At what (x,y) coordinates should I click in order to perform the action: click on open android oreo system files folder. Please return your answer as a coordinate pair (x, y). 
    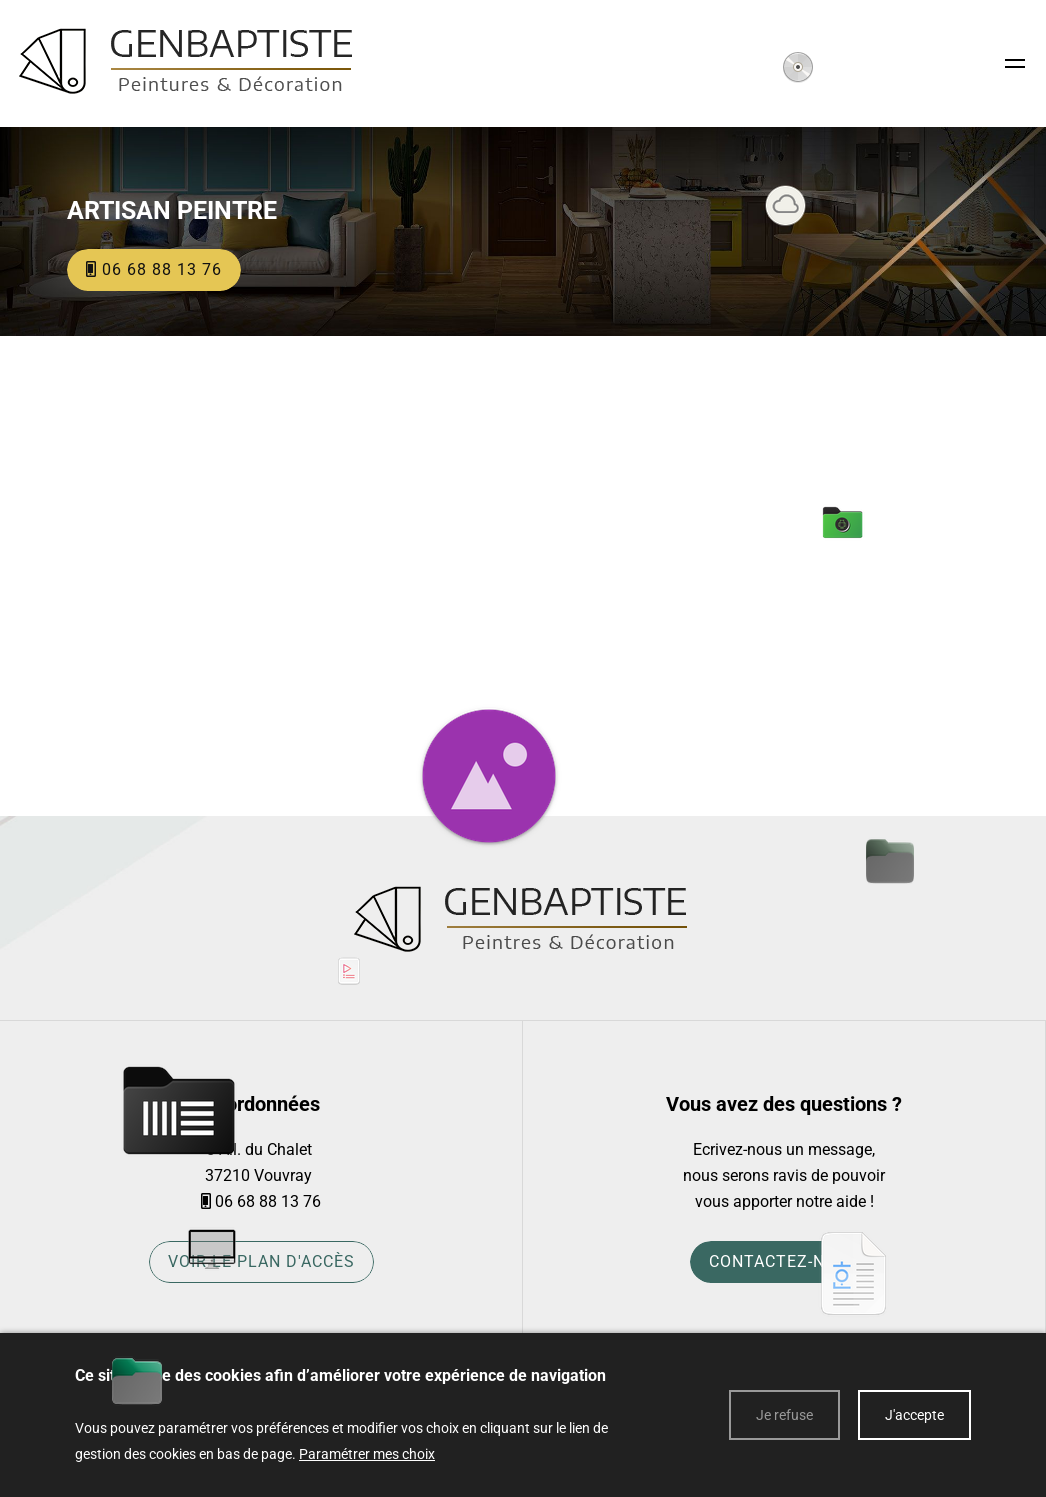
    Looking at the image, I should click on (842, 523).